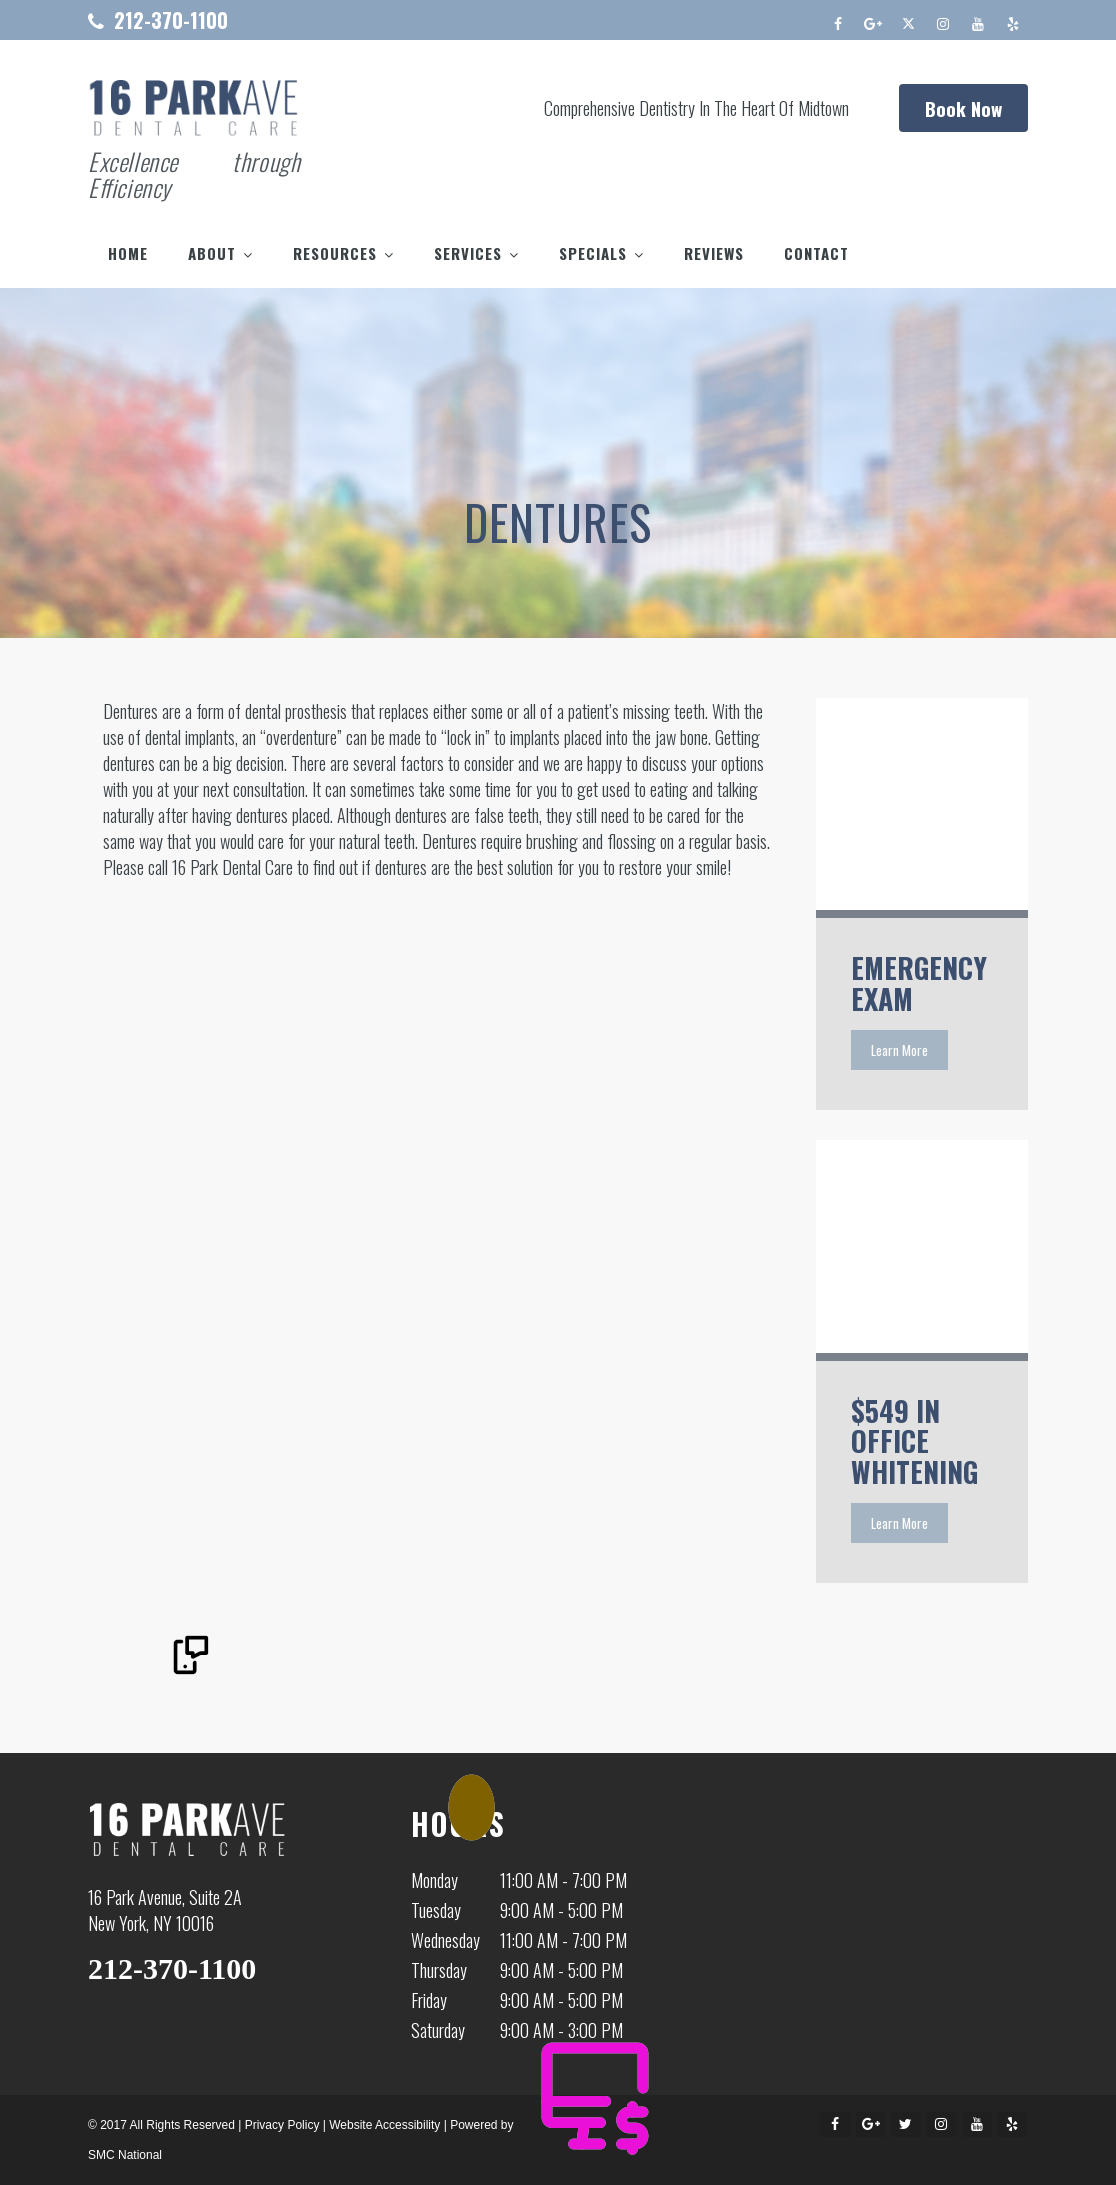 This screenshot has height=2185, width=1116. What do you see at coordinates (471, 1807) in the screenshot?
I see `indicates a filled or selected state` at bounding box center [471, 1807].